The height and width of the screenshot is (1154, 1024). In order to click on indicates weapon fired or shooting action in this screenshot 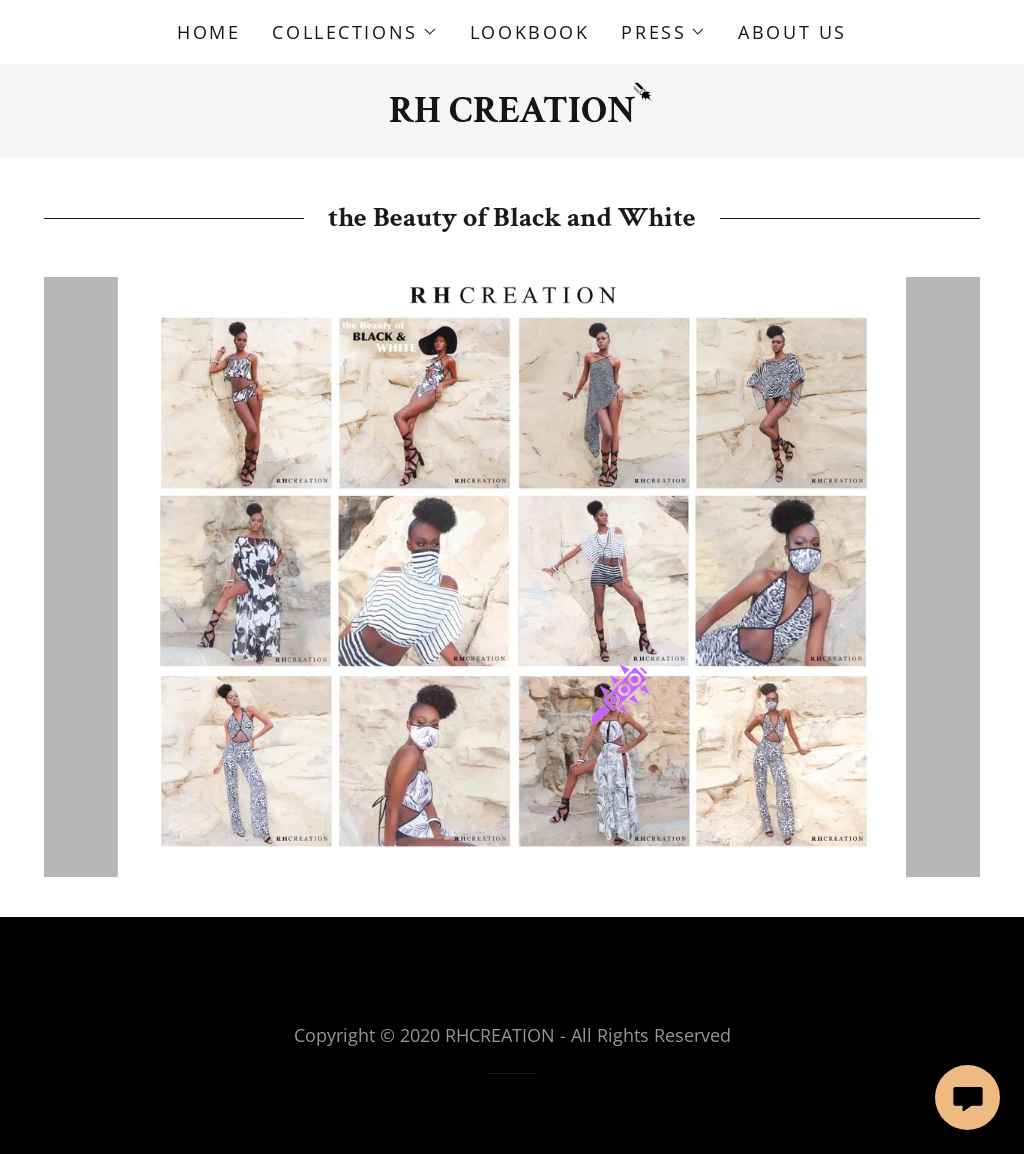, I will do `click(643, 92)`.